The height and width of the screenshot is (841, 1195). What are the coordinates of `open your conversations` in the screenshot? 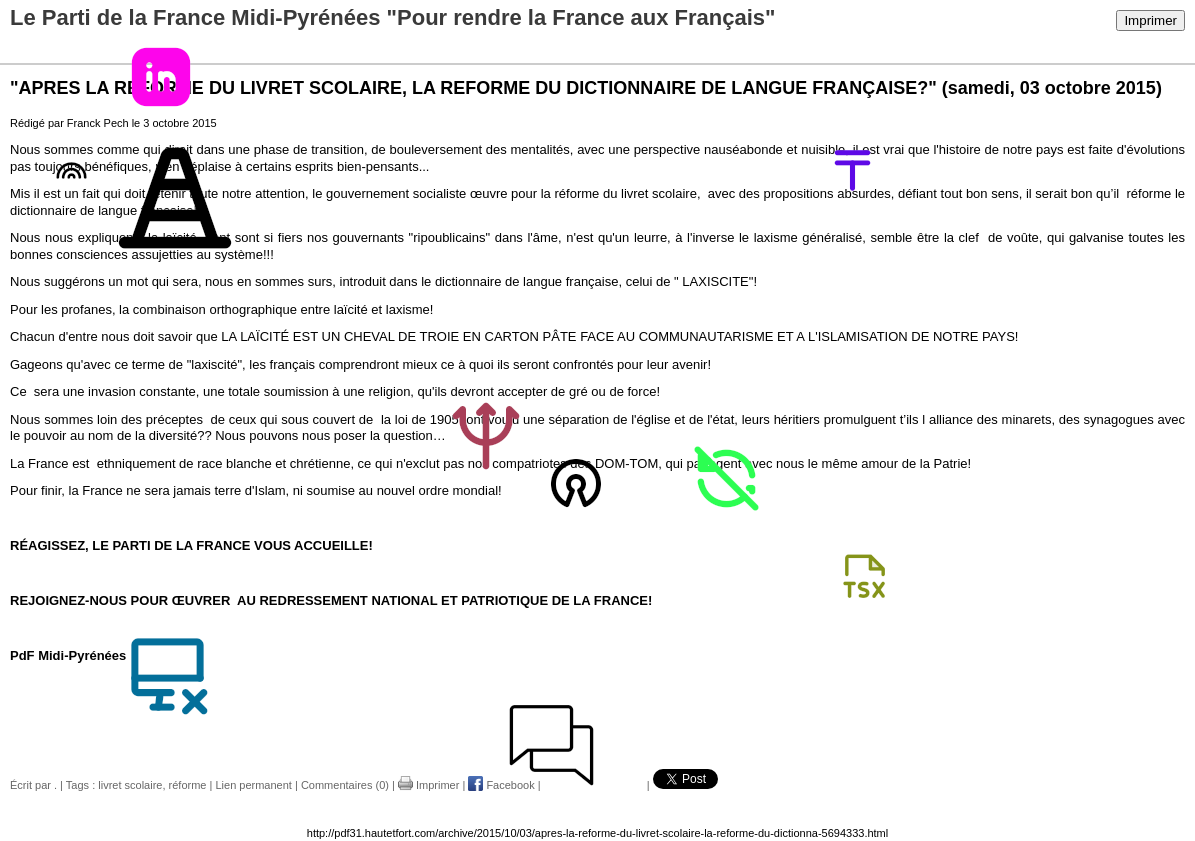 It's located at (551, 743).